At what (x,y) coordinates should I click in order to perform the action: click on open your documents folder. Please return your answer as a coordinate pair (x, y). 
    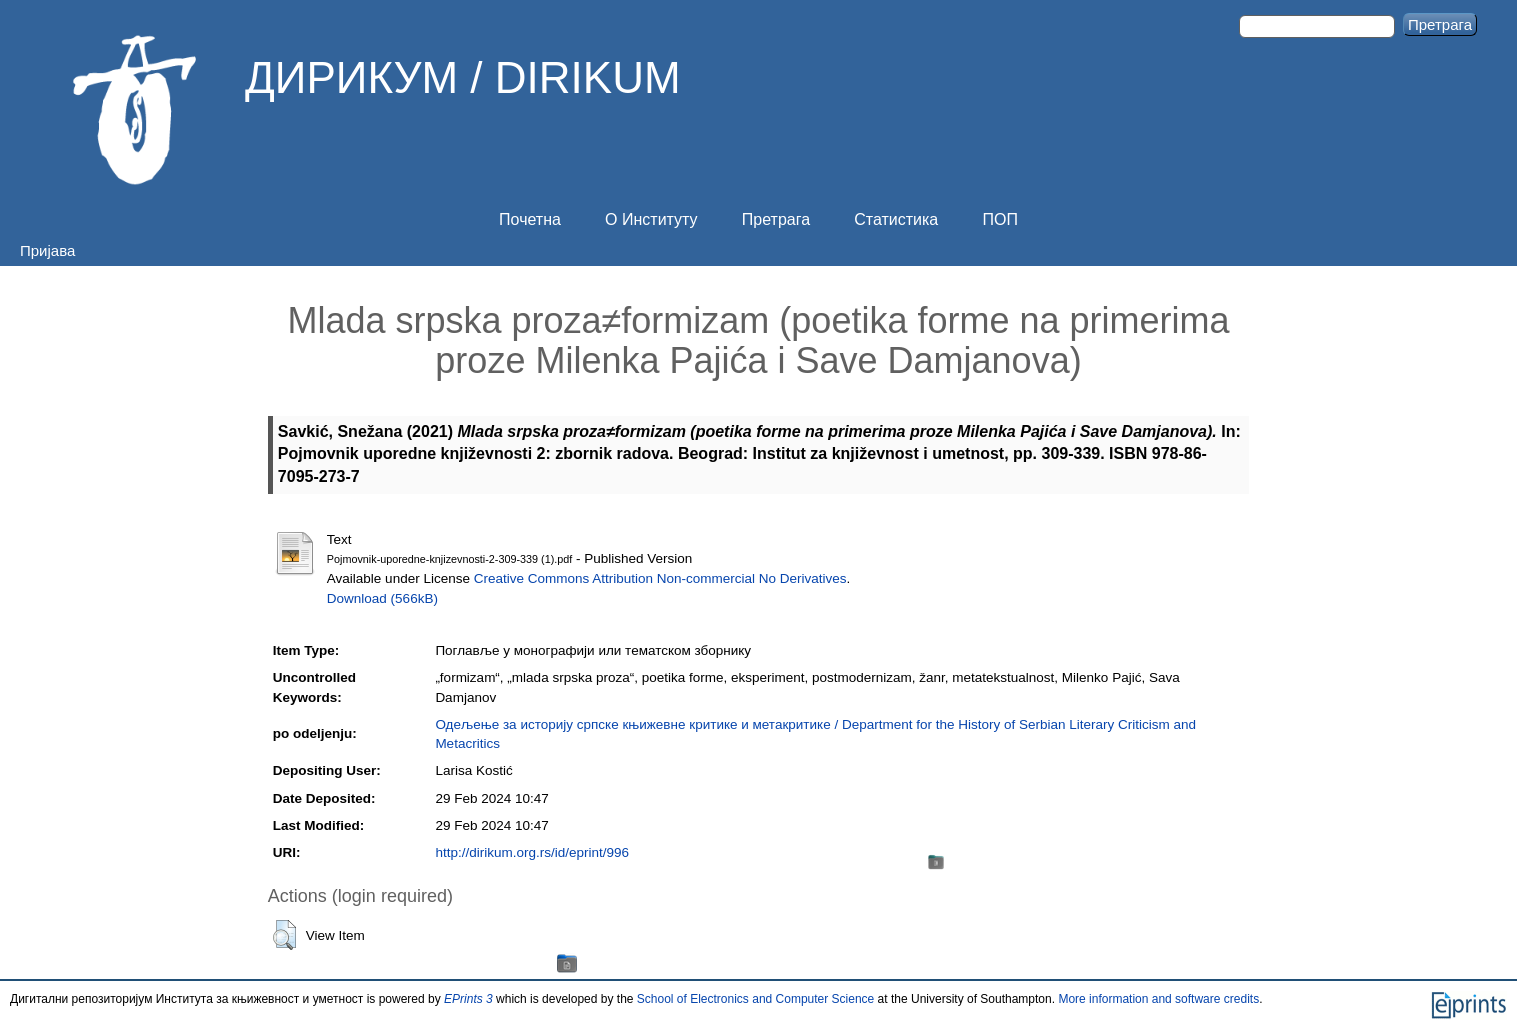
    Looking at the image, I should click on (567, 963).